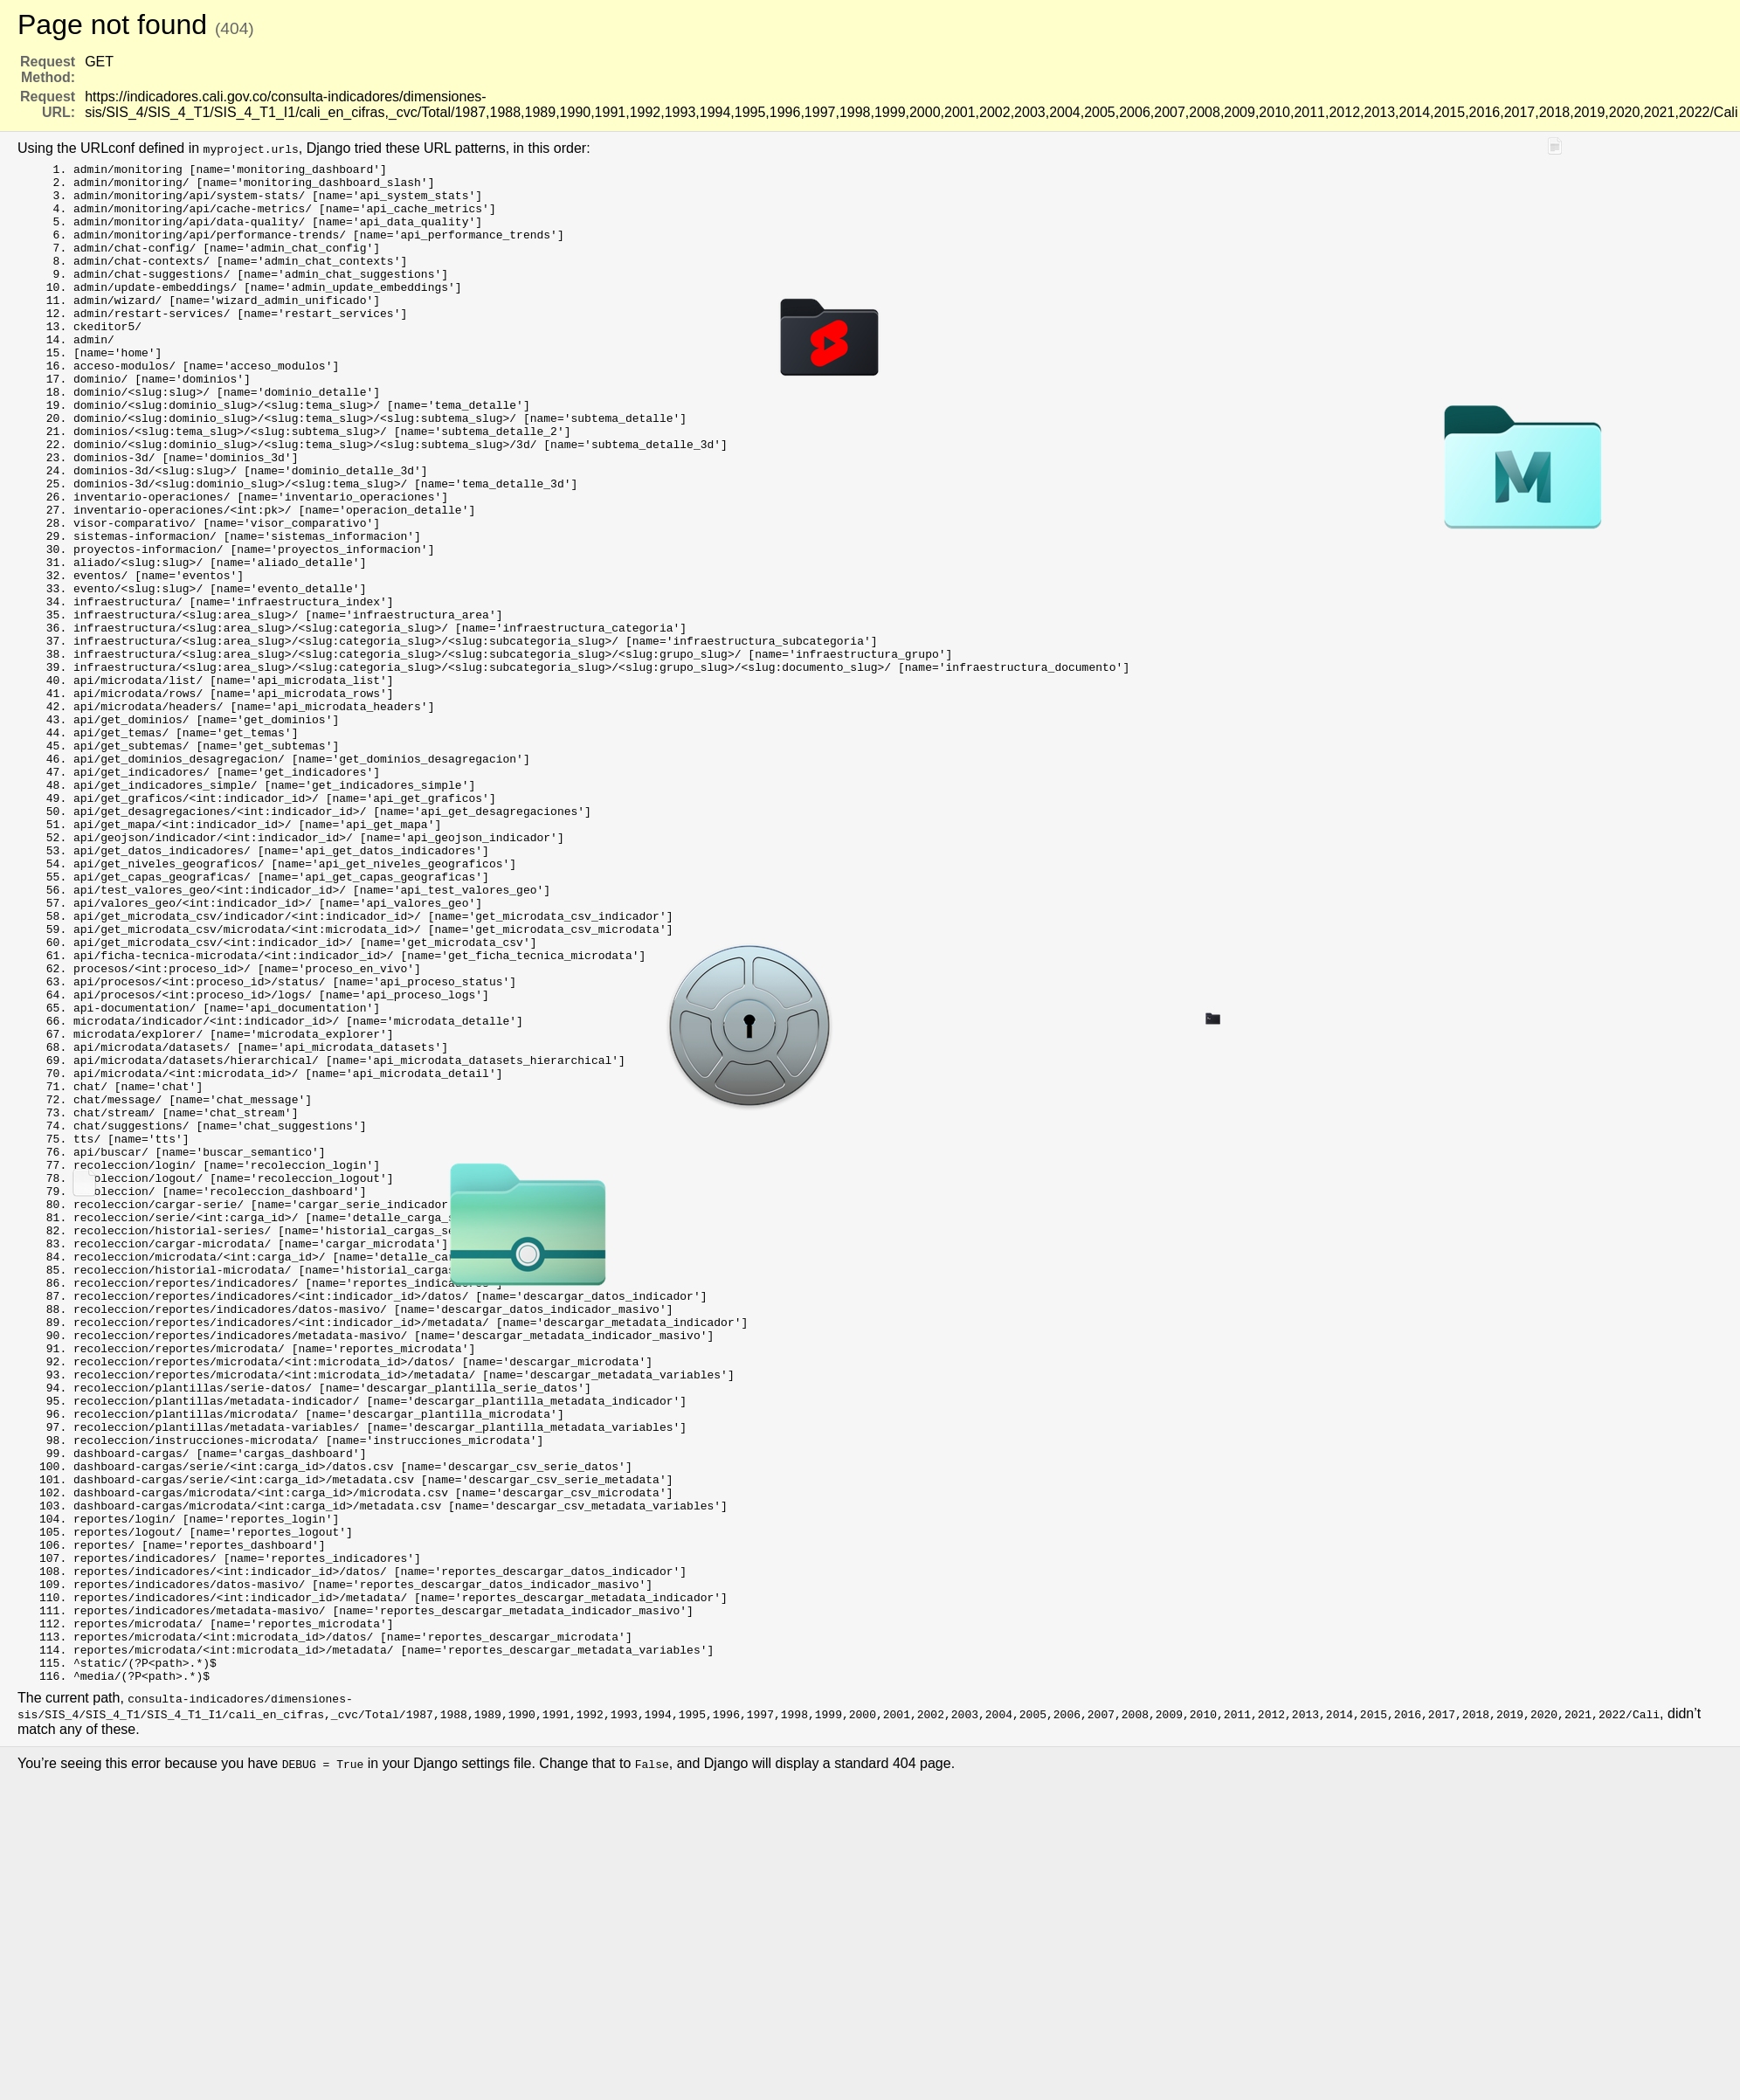 This screenshot has width=1740, height=2100. Describe the element at coordinates (829, 340) in the screenshot. I see `open folder containing youtube shorts downloads` at that location.